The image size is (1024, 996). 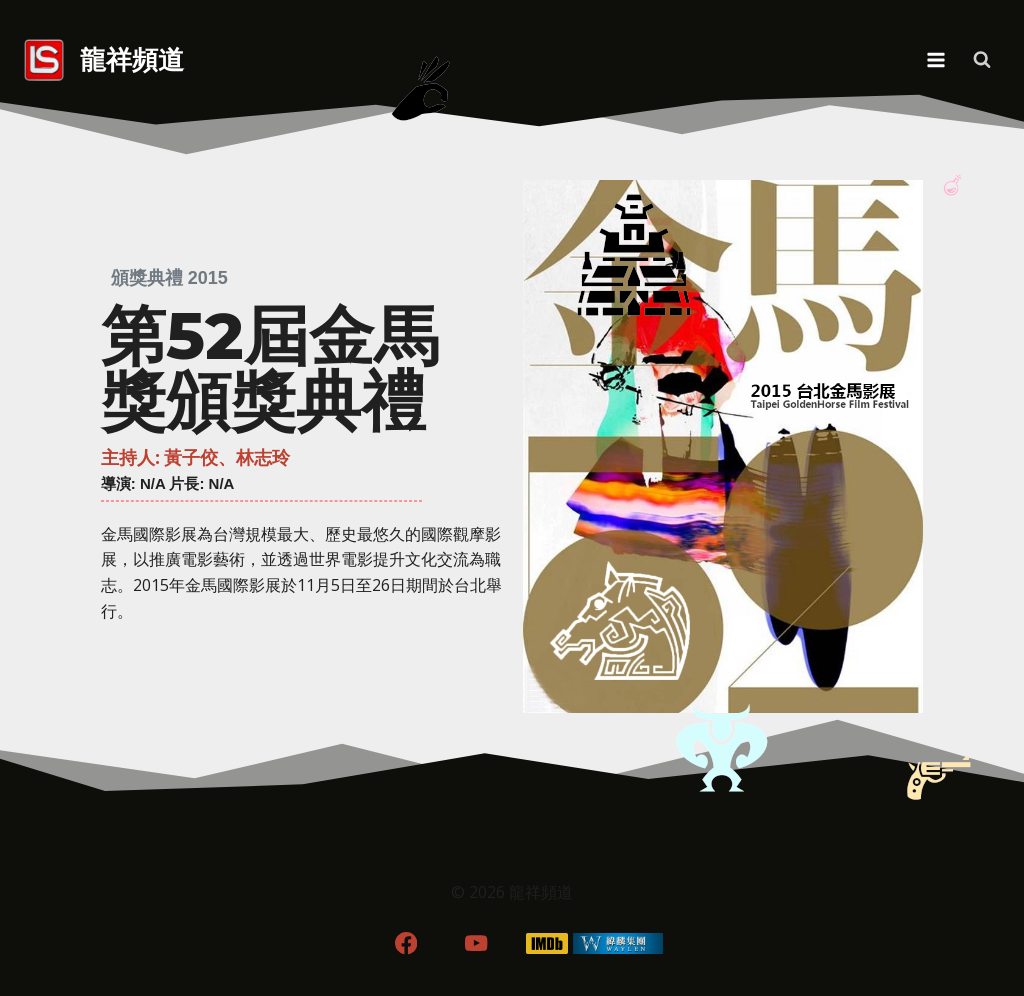 I want to click on select minotaur character or enemy type, so click(x=721, y=748).